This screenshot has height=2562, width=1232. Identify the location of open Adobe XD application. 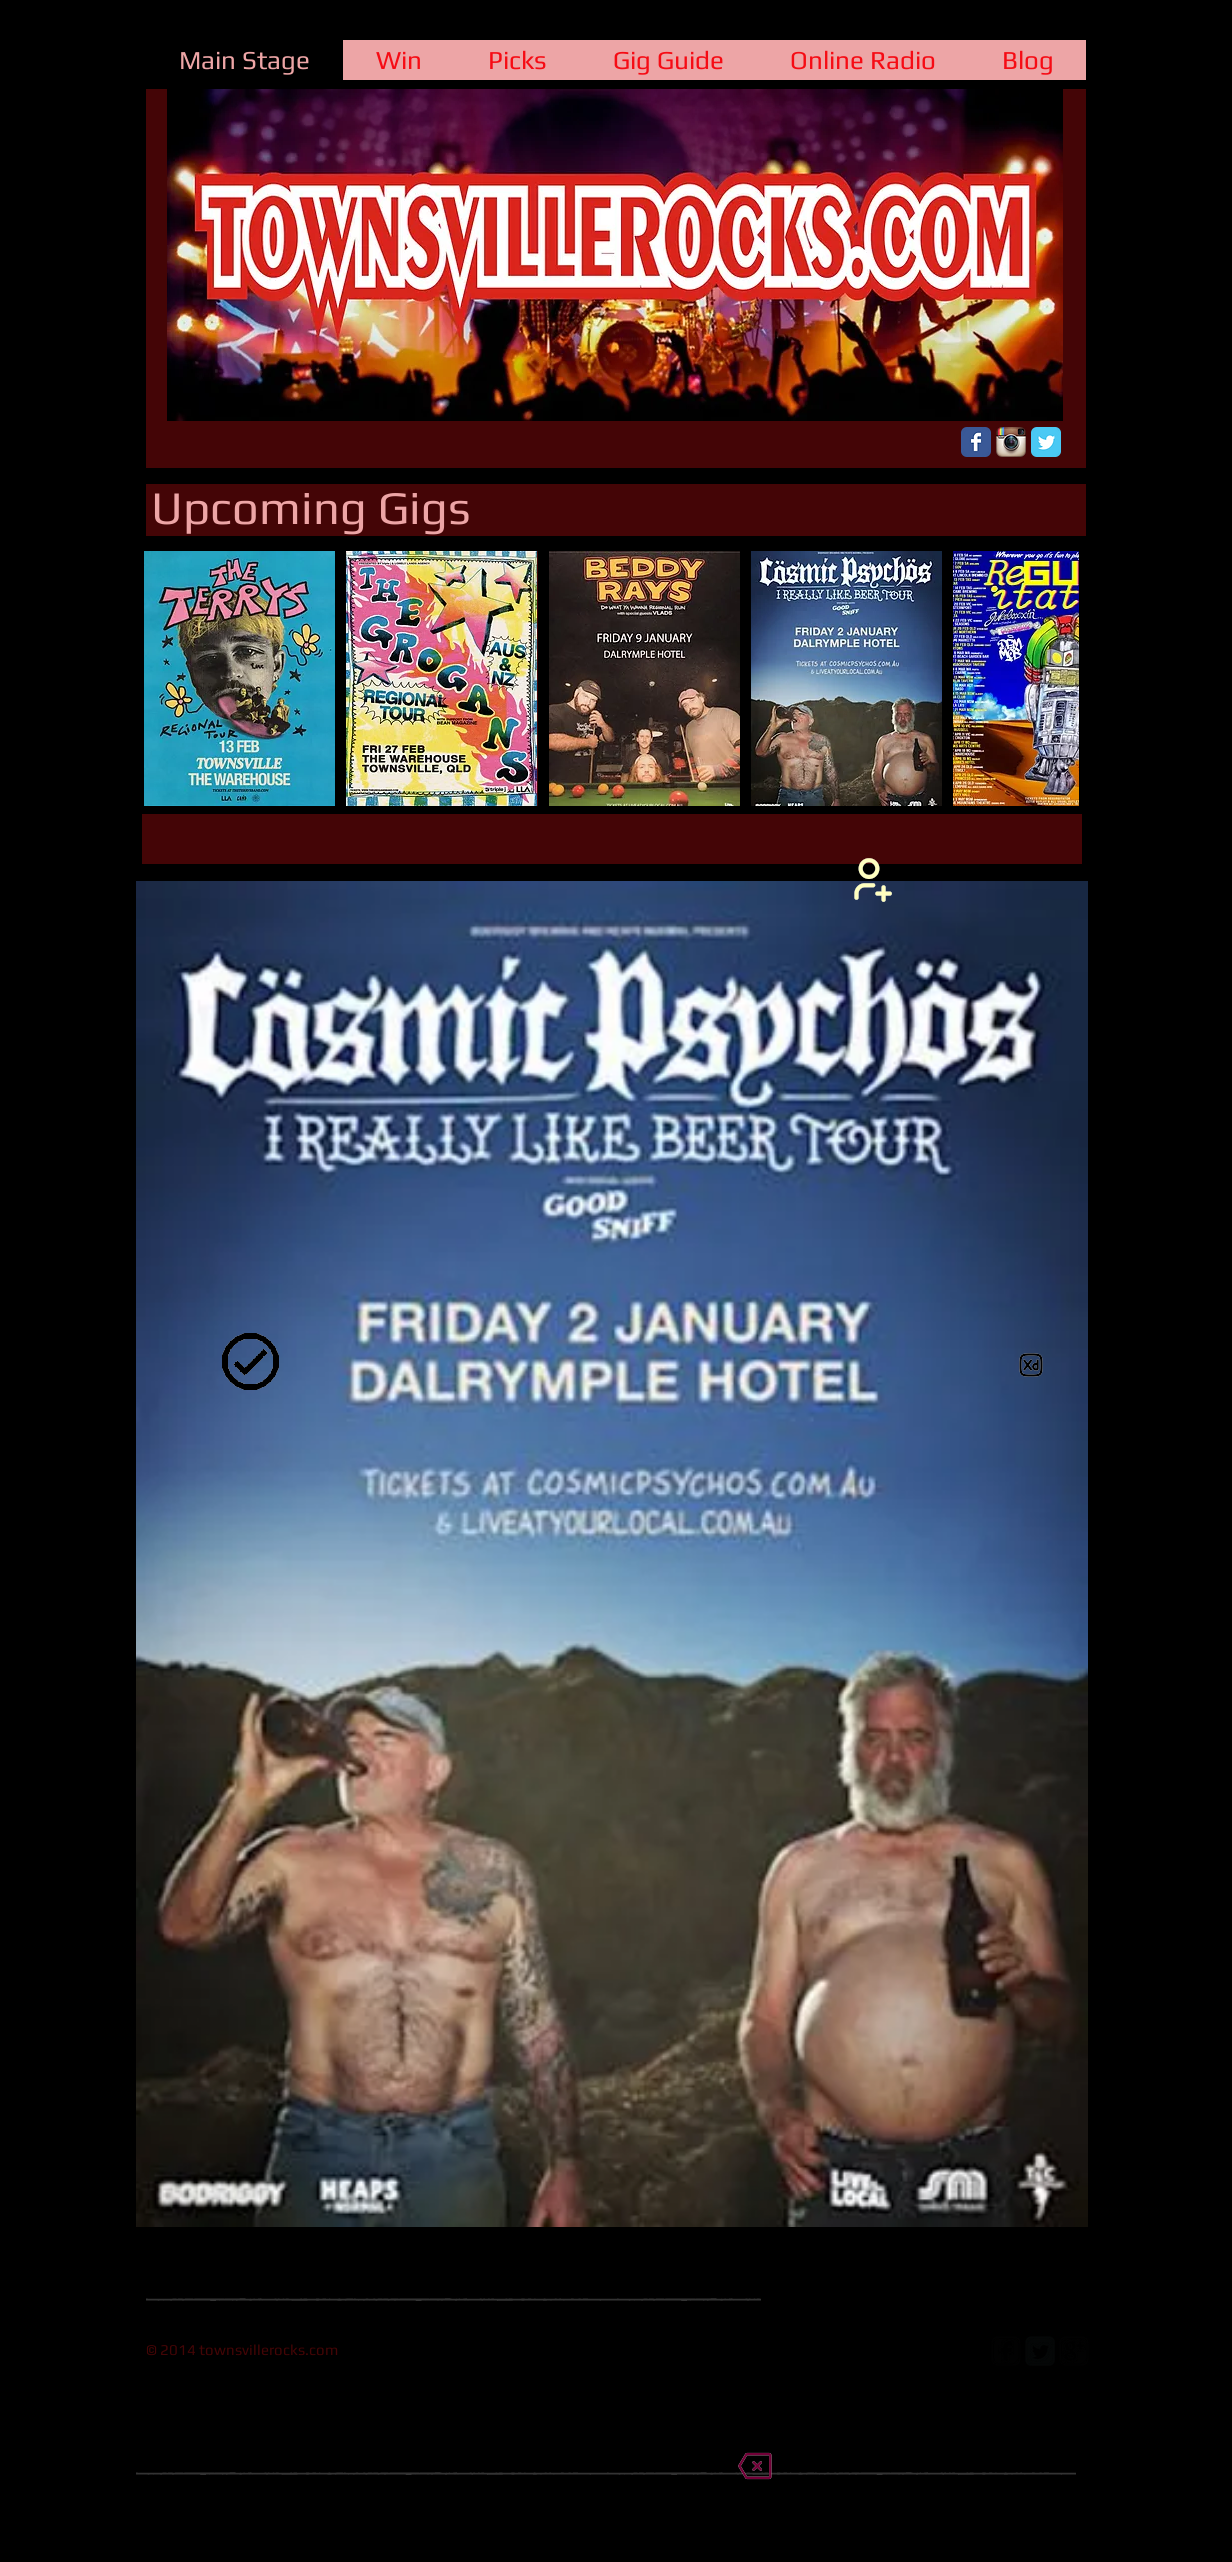
(1031, 1365).